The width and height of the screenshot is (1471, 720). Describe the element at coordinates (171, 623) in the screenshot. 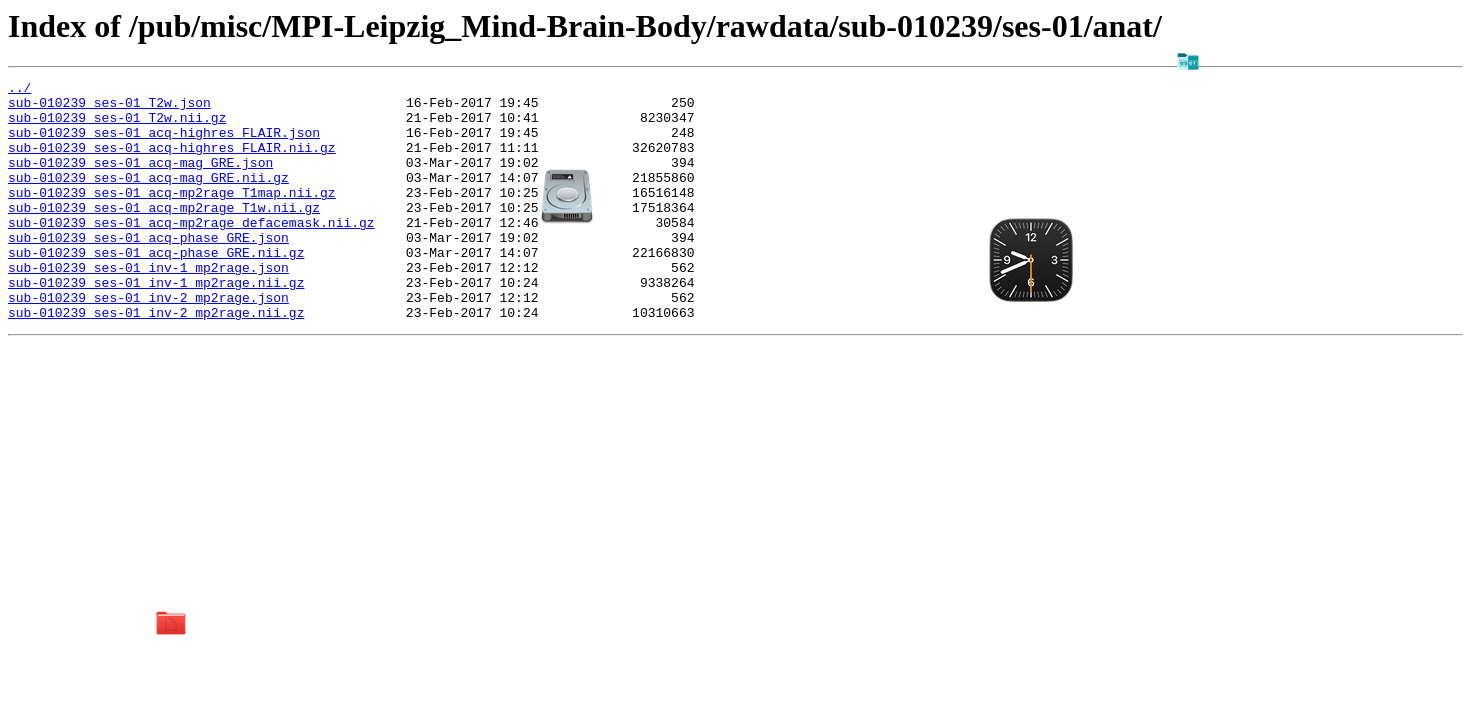

I see `open your documents folder` at that location.